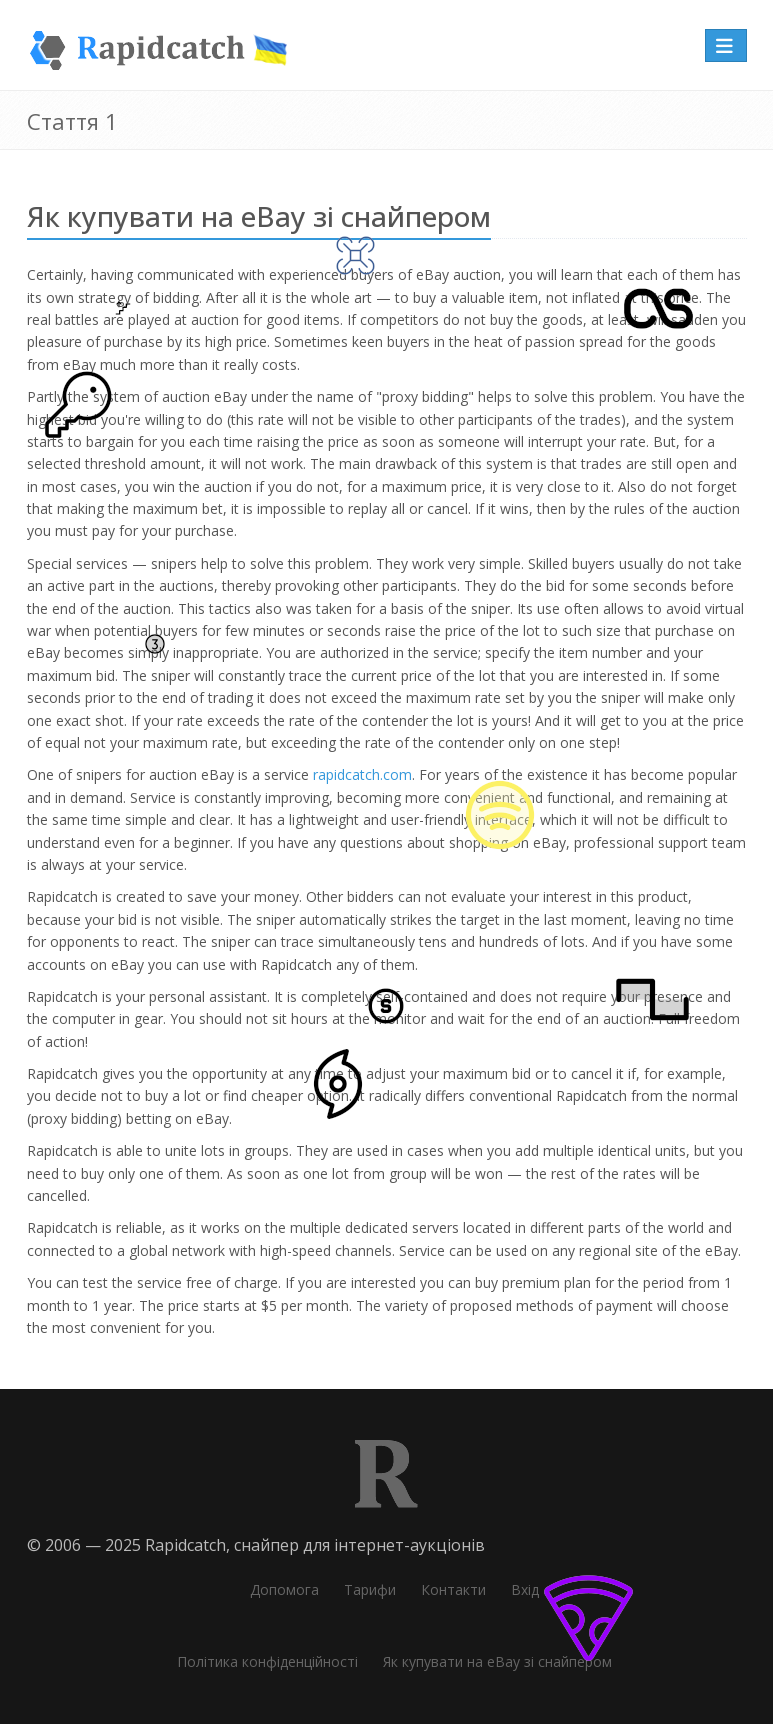 The width and height of the screenshot is (773, 1724). What do you see at coordinates (386, 1006) in the screenshot?
I see `indicates south direction on a map` at bounding box center [386, 1006].